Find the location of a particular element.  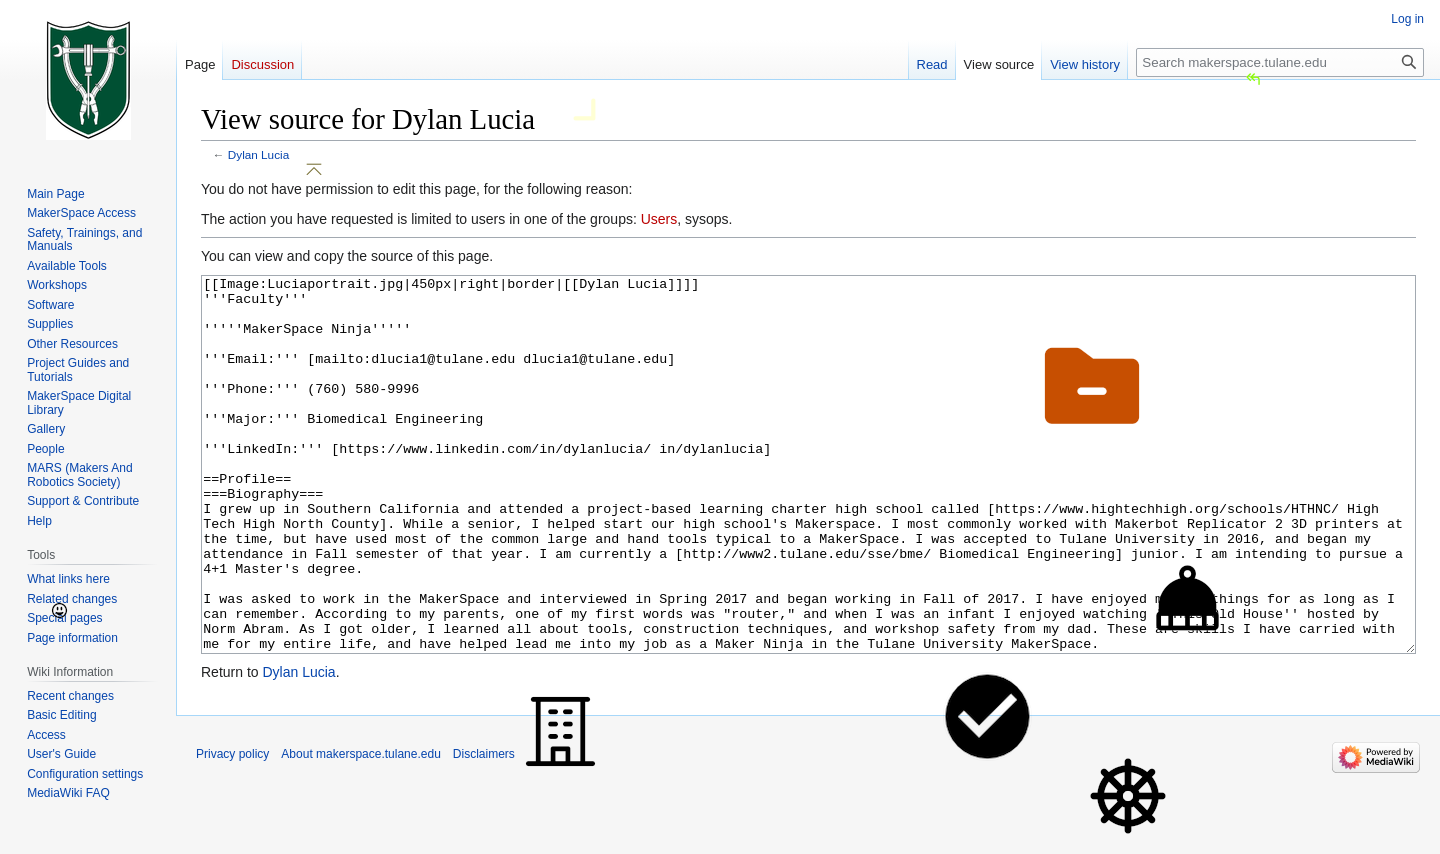

collapse or minimize a section is located at coordinates (314, 169).